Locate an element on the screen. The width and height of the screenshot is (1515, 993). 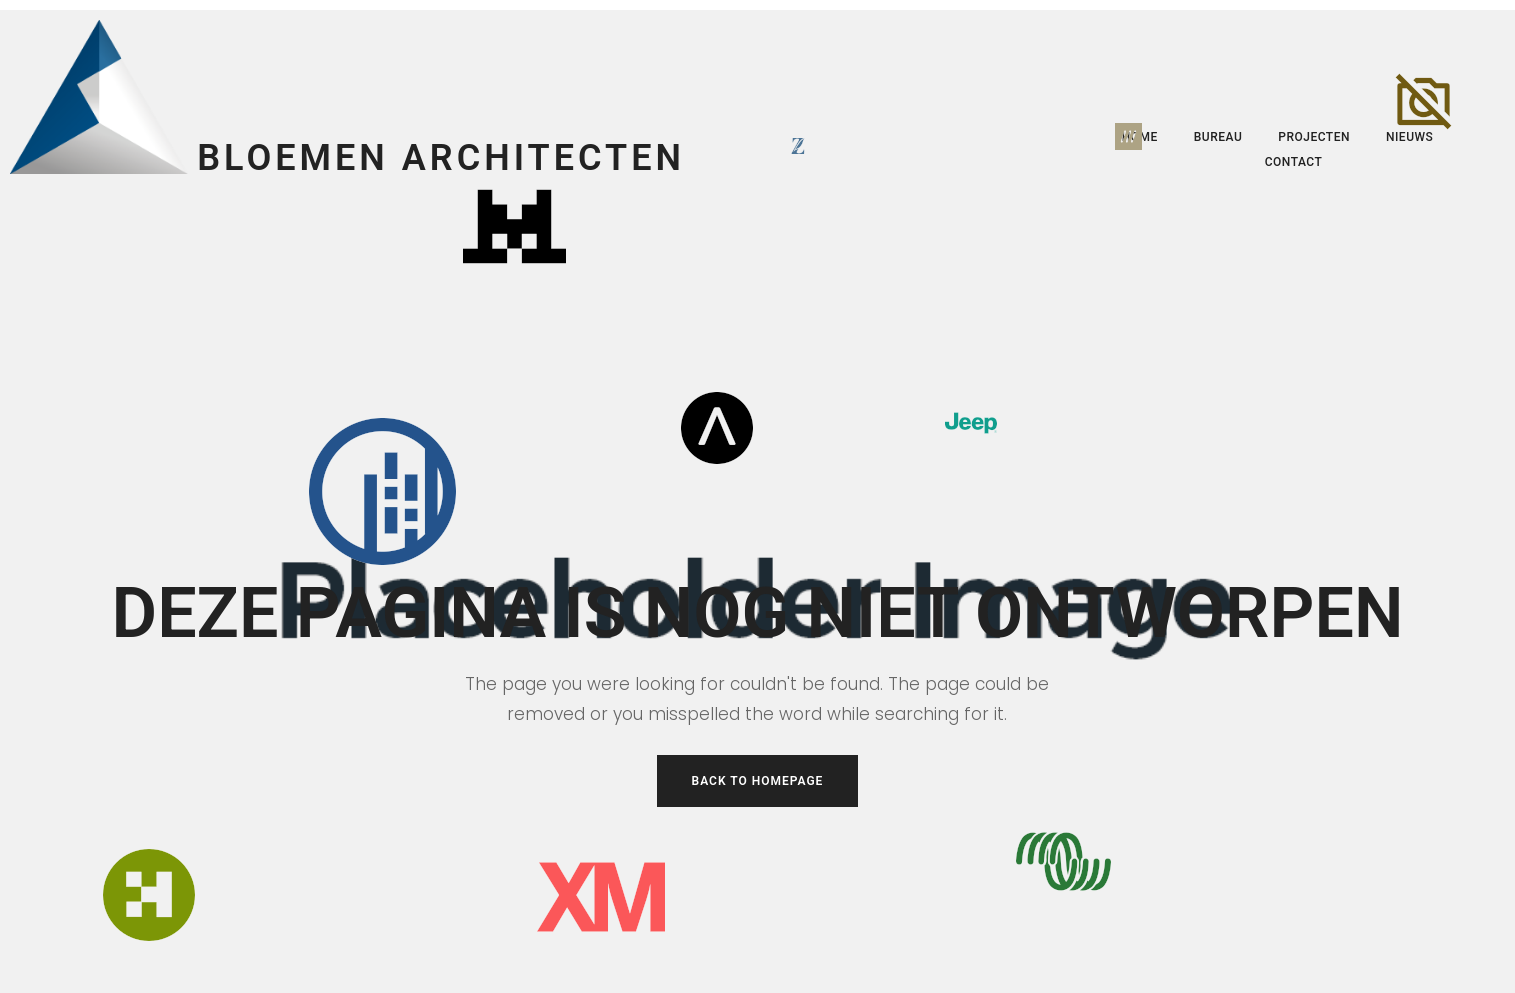
GeoPandas library logo is located at coordinates (382, 491).